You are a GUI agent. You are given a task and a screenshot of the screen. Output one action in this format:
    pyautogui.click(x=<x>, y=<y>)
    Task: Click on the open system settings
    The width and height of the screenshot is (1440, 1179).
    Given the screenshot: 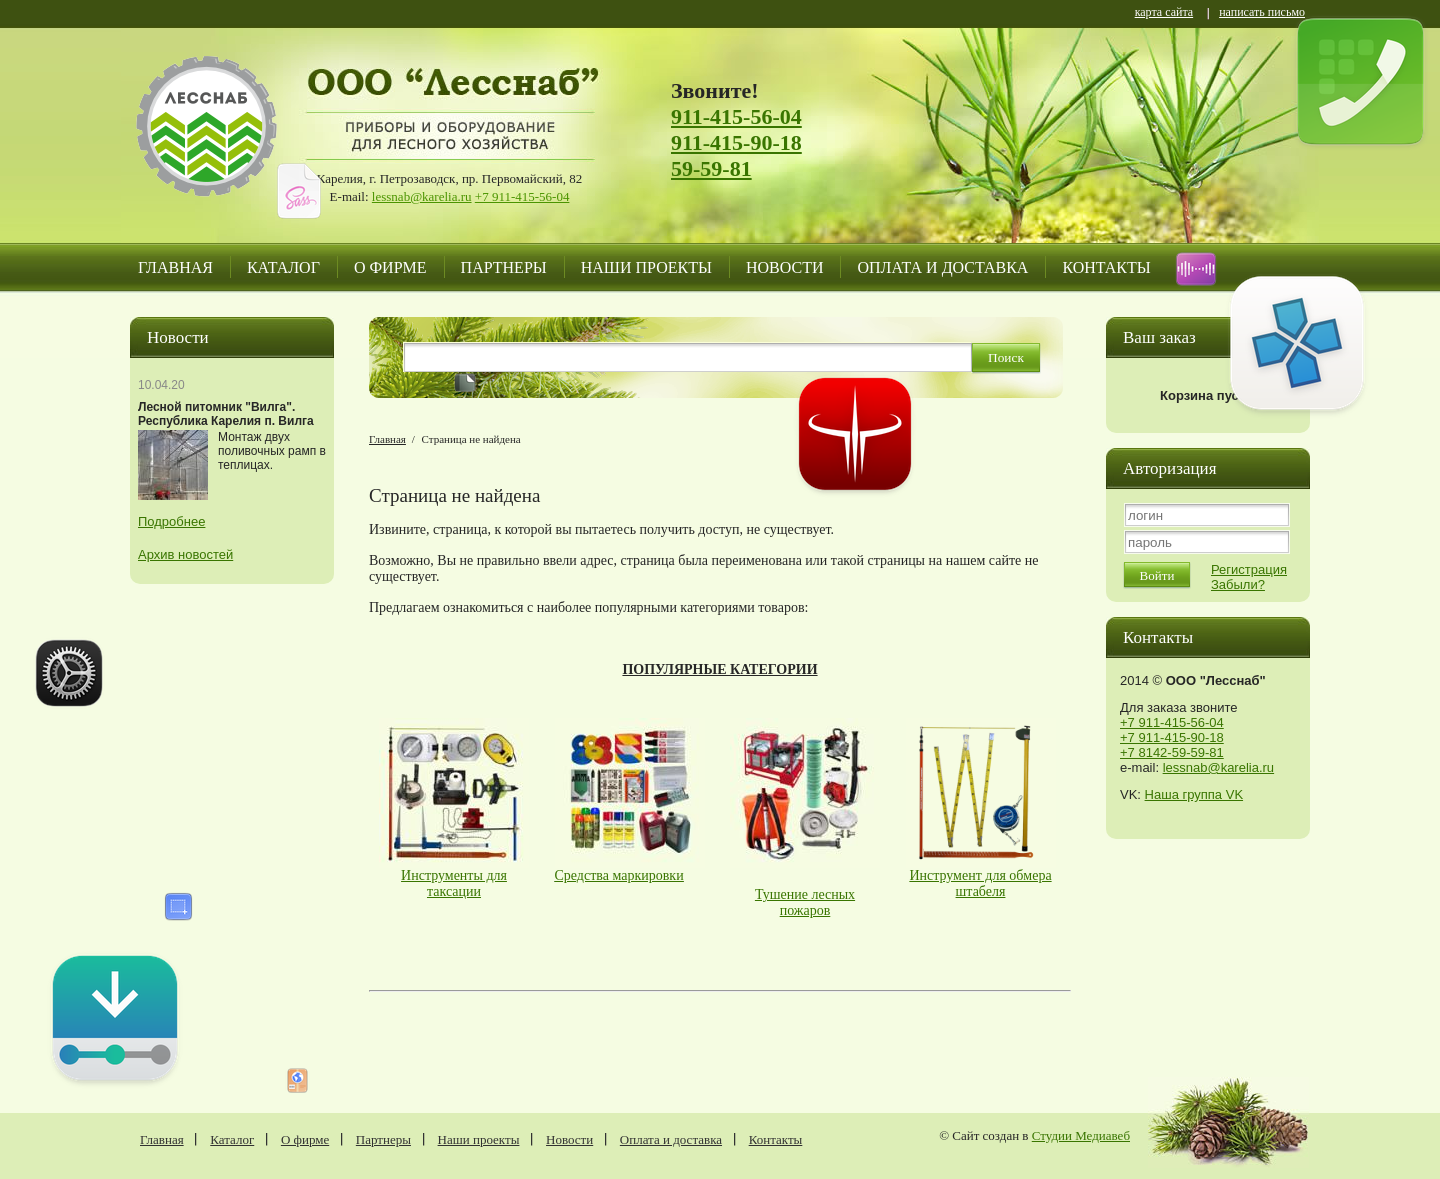 What is the action you would take?
    pyautogui.click(x=69, y=673)
    